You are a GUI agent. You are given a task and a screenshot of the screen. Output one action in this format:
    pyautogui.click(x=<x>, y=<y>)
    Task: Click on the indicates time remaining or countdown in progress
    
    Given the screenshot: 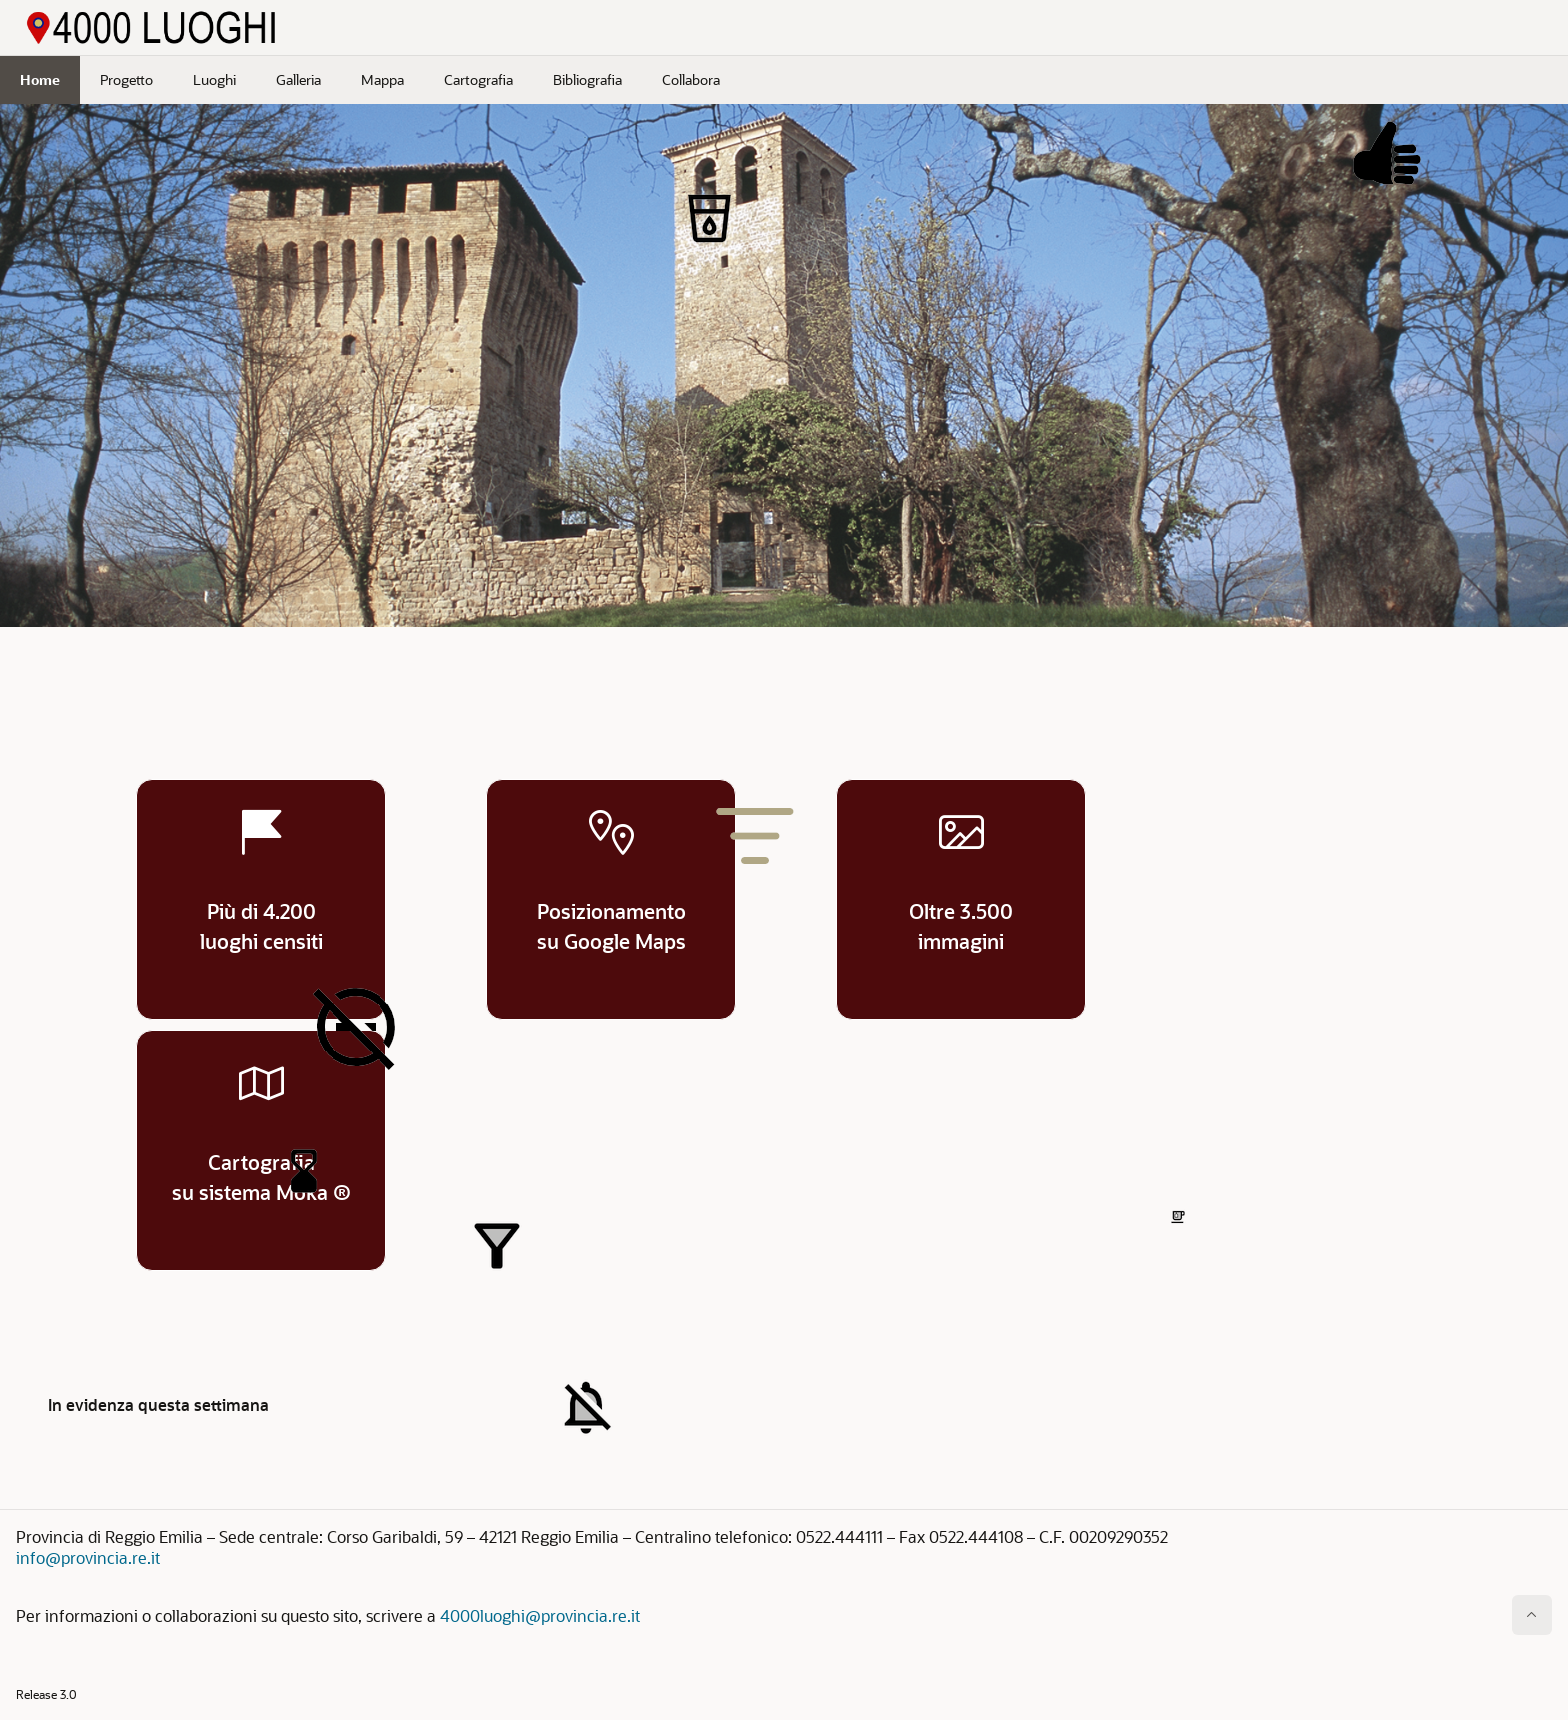 What is the action you would take?
    pyautogui.click(x=304, y=1171)
    